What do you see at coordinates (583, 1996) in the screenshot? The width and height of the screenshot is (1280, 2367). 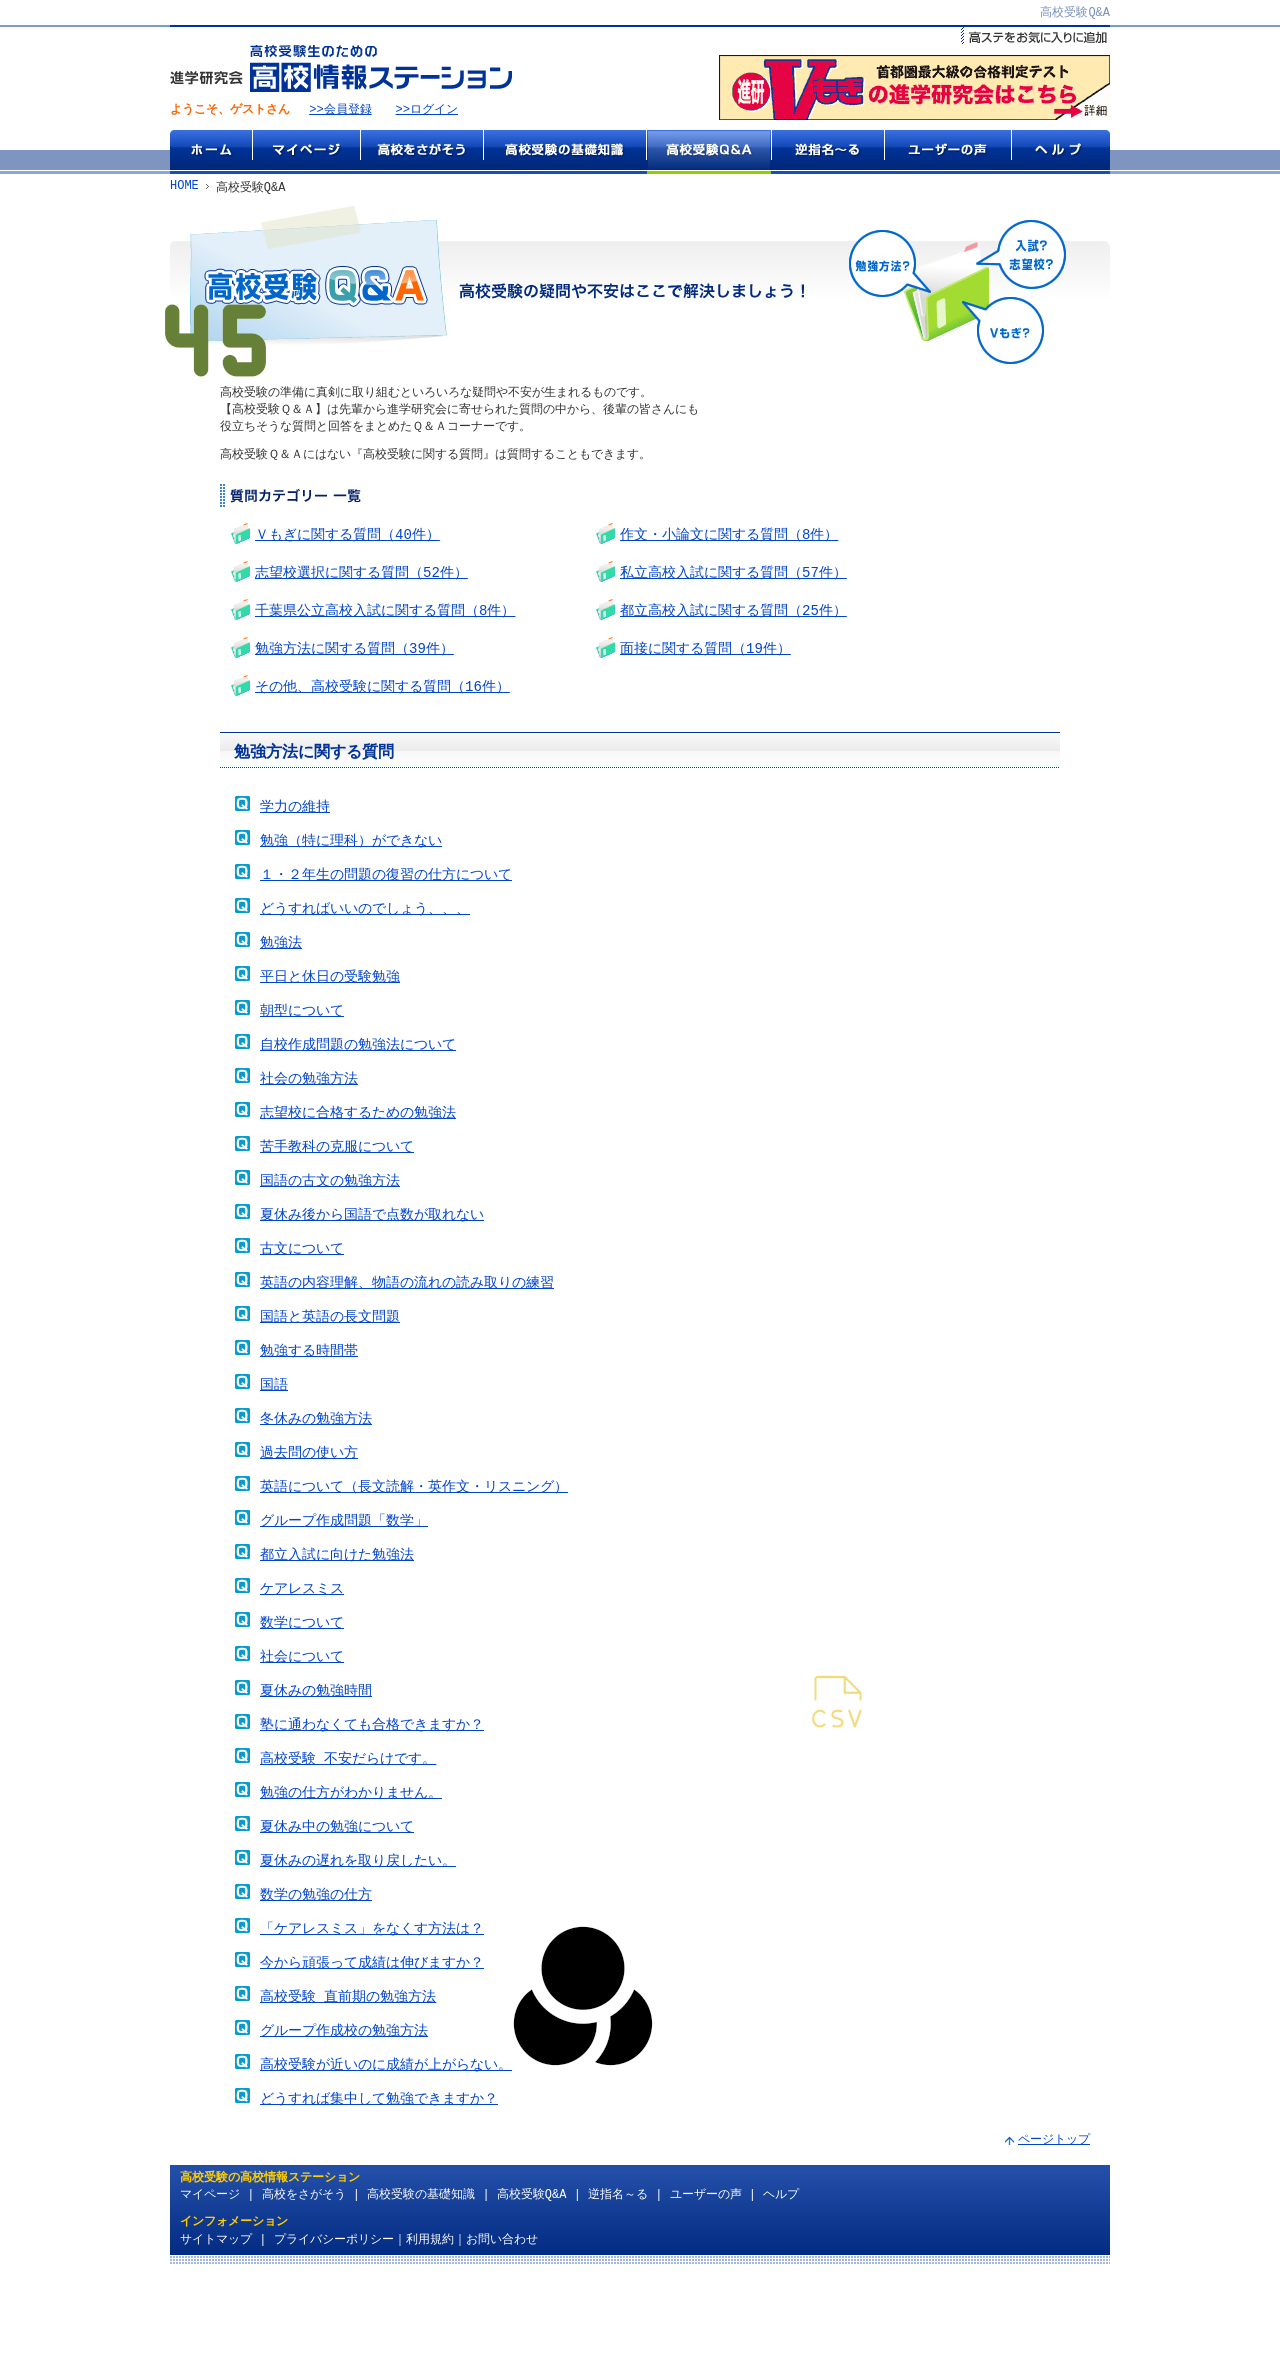 I see `apply filters to refine results` at bounding box center [583, 1996].